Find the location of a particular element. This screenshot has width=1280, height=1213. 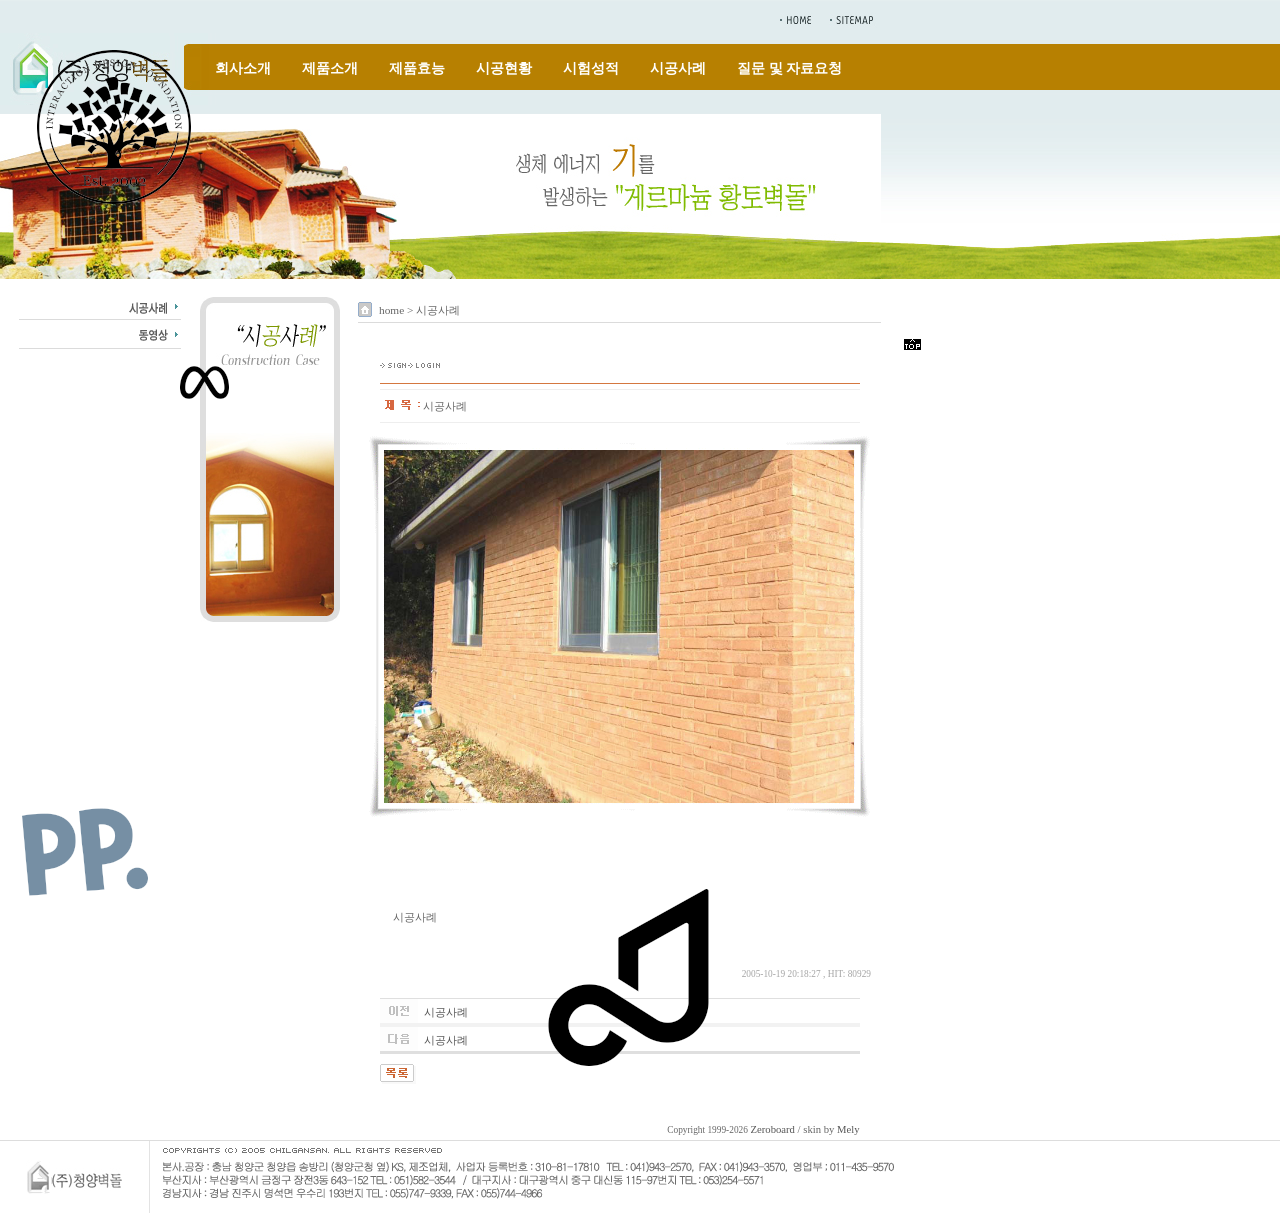

paddy power logo - link to betting and gaming services is located at coordinates (85, 852).